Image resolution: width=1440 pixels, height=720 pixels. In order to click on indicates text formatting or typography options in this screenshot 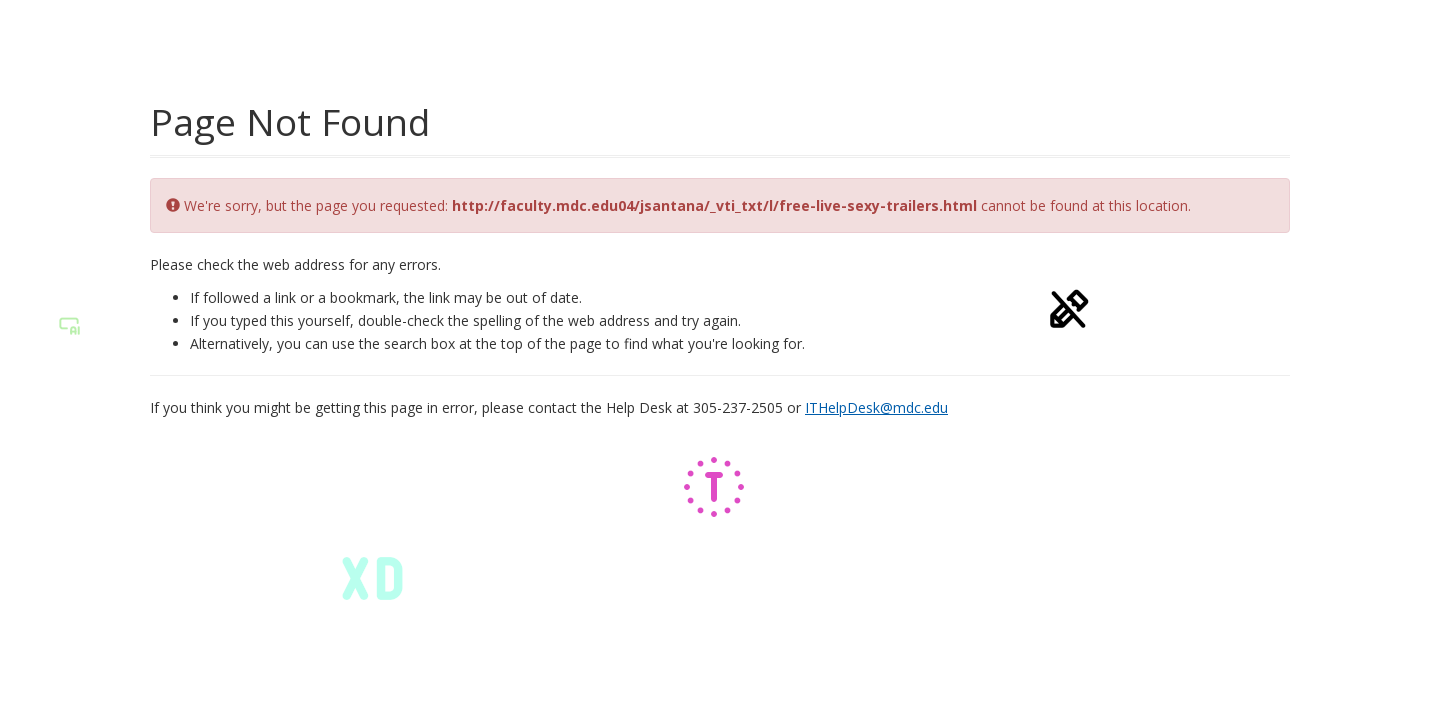, I will do `click(714, 487)`.